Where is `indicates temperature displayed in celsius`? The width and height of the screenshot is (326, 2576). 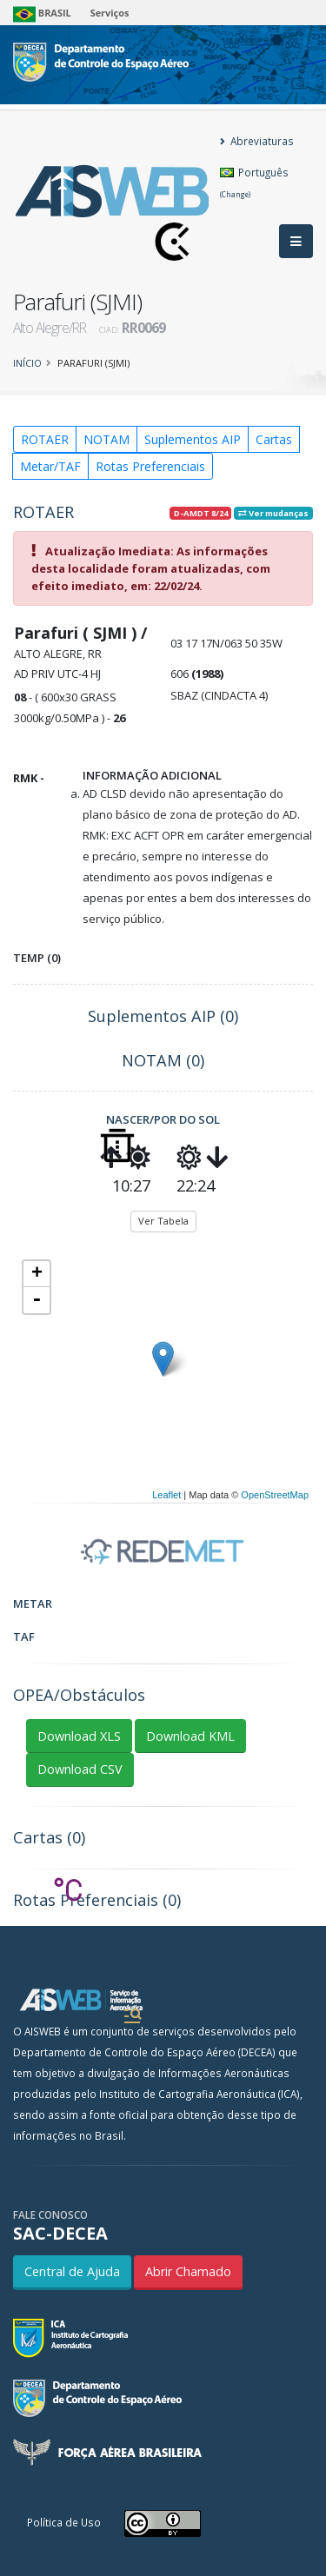 indicates temperature displayed in celsius is located at coordinates (69, 1889).